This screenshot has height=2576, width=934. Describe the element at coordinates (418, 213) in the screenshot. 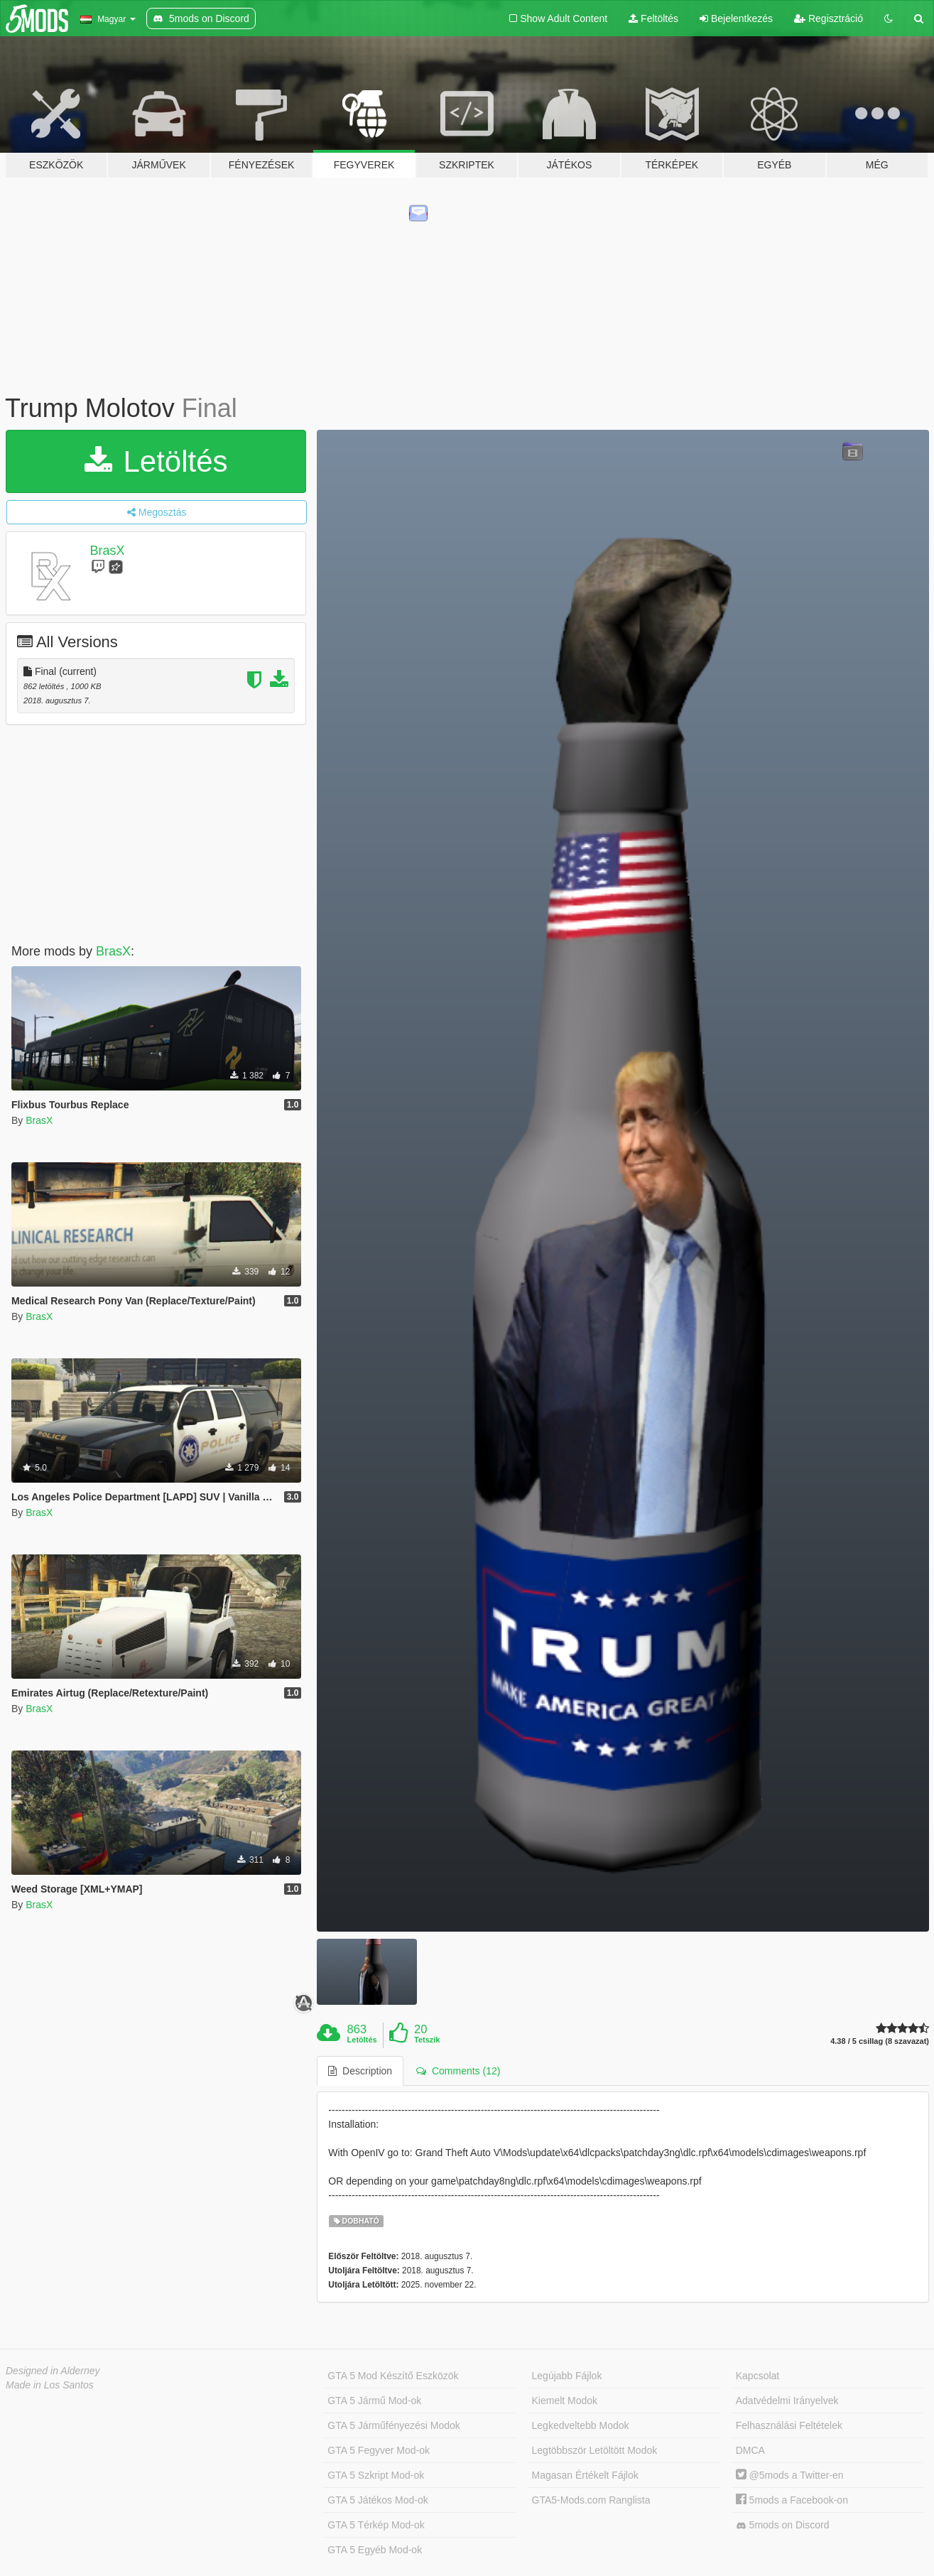

I see `open evolution email client` at that location.